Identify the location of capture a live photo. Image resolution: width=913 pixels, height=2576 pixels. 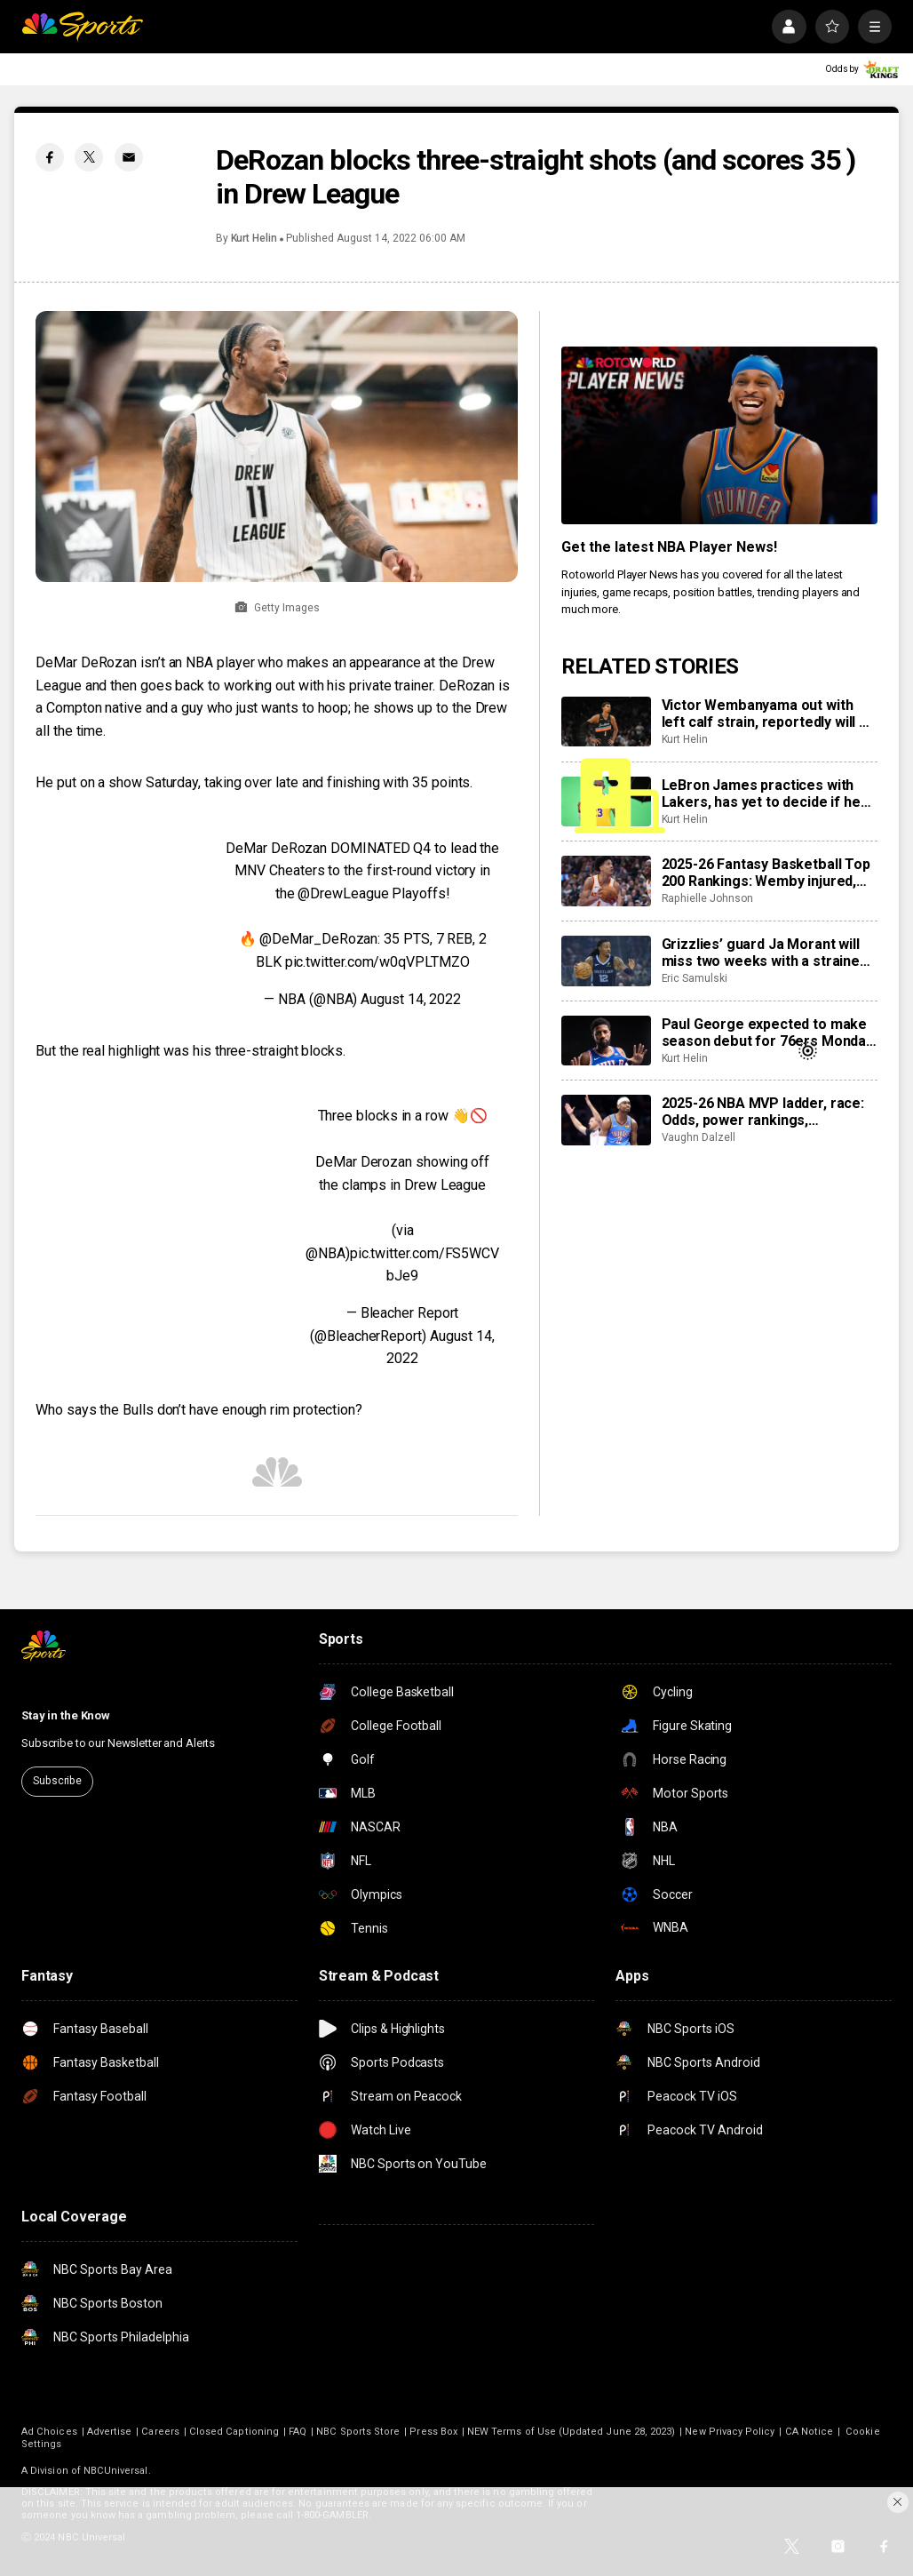
(807, 1050).